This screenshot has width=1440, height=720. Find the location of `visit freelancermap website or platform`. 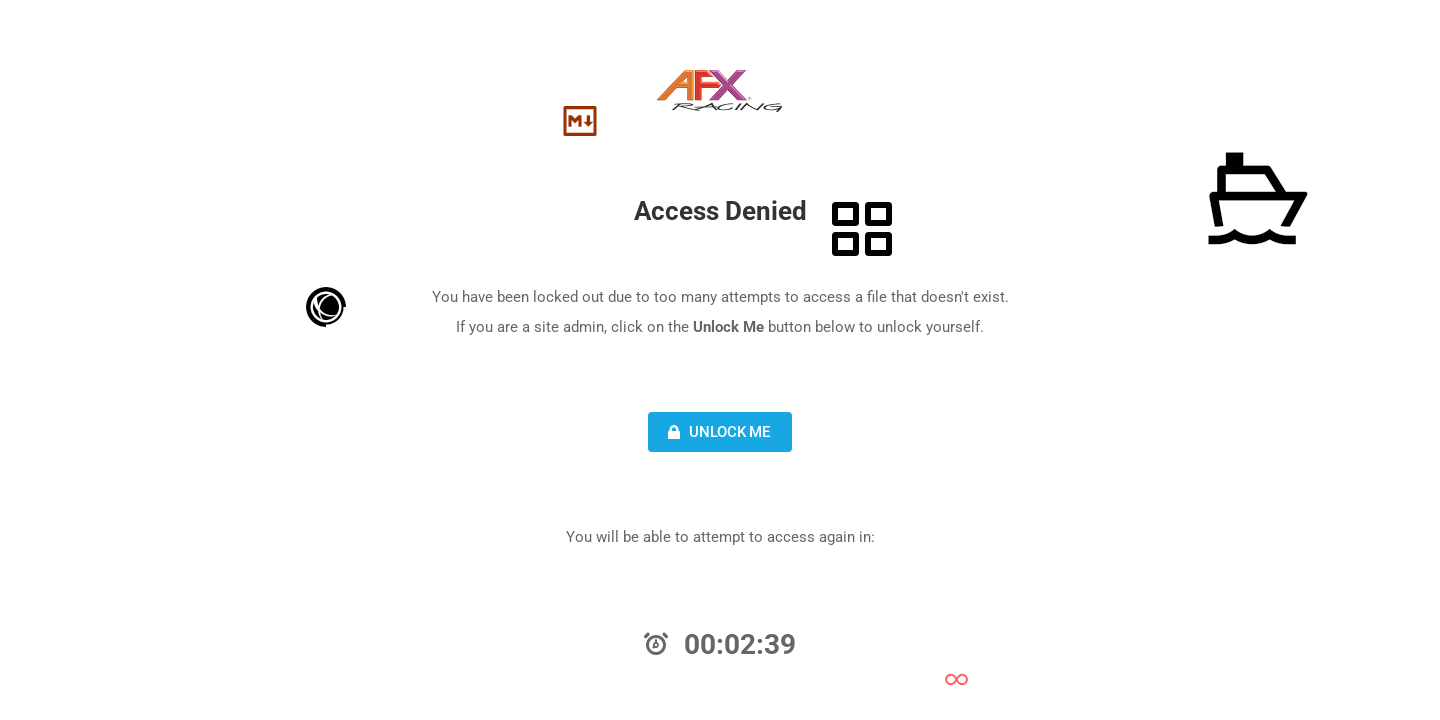

visit freelancermap website or platform is located at coordinates (326, 307).